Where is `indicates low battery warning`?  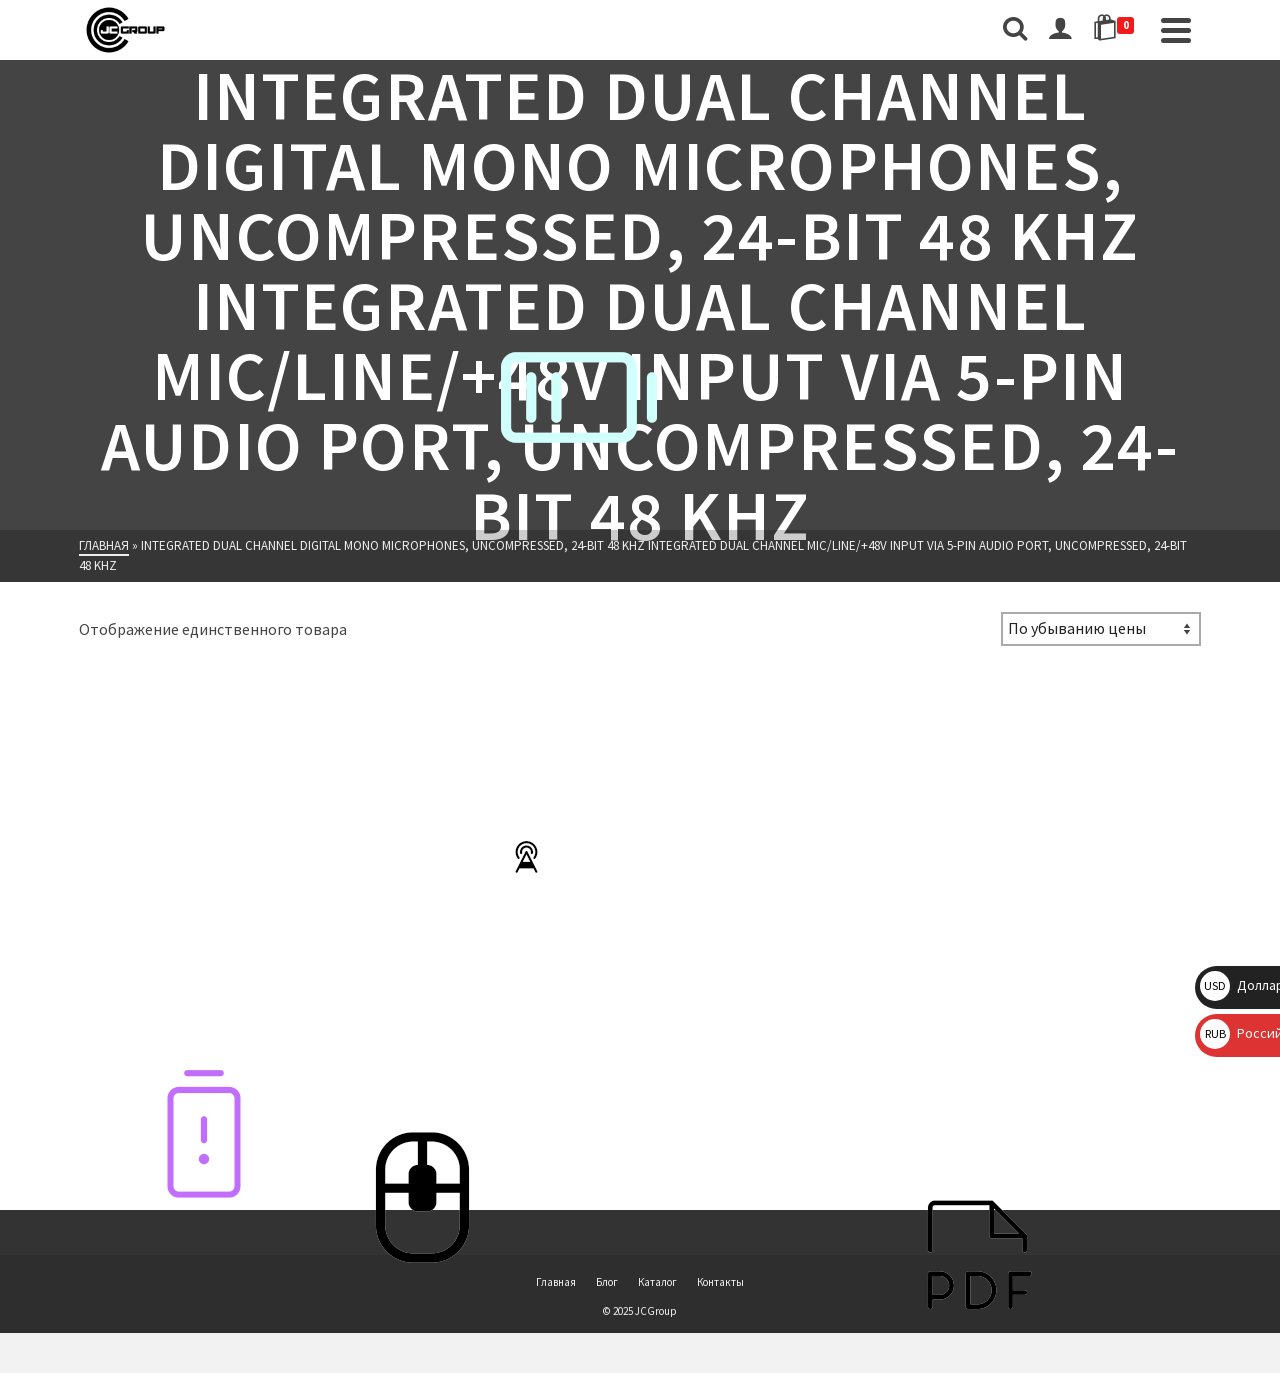 indicates low battery warning is located at coordinates (204, 1136).